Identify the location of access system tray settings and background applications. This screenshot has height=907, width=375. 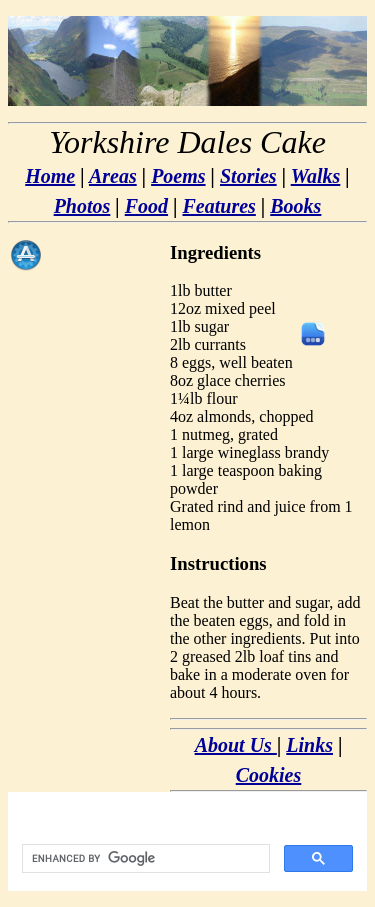
(313, 334).